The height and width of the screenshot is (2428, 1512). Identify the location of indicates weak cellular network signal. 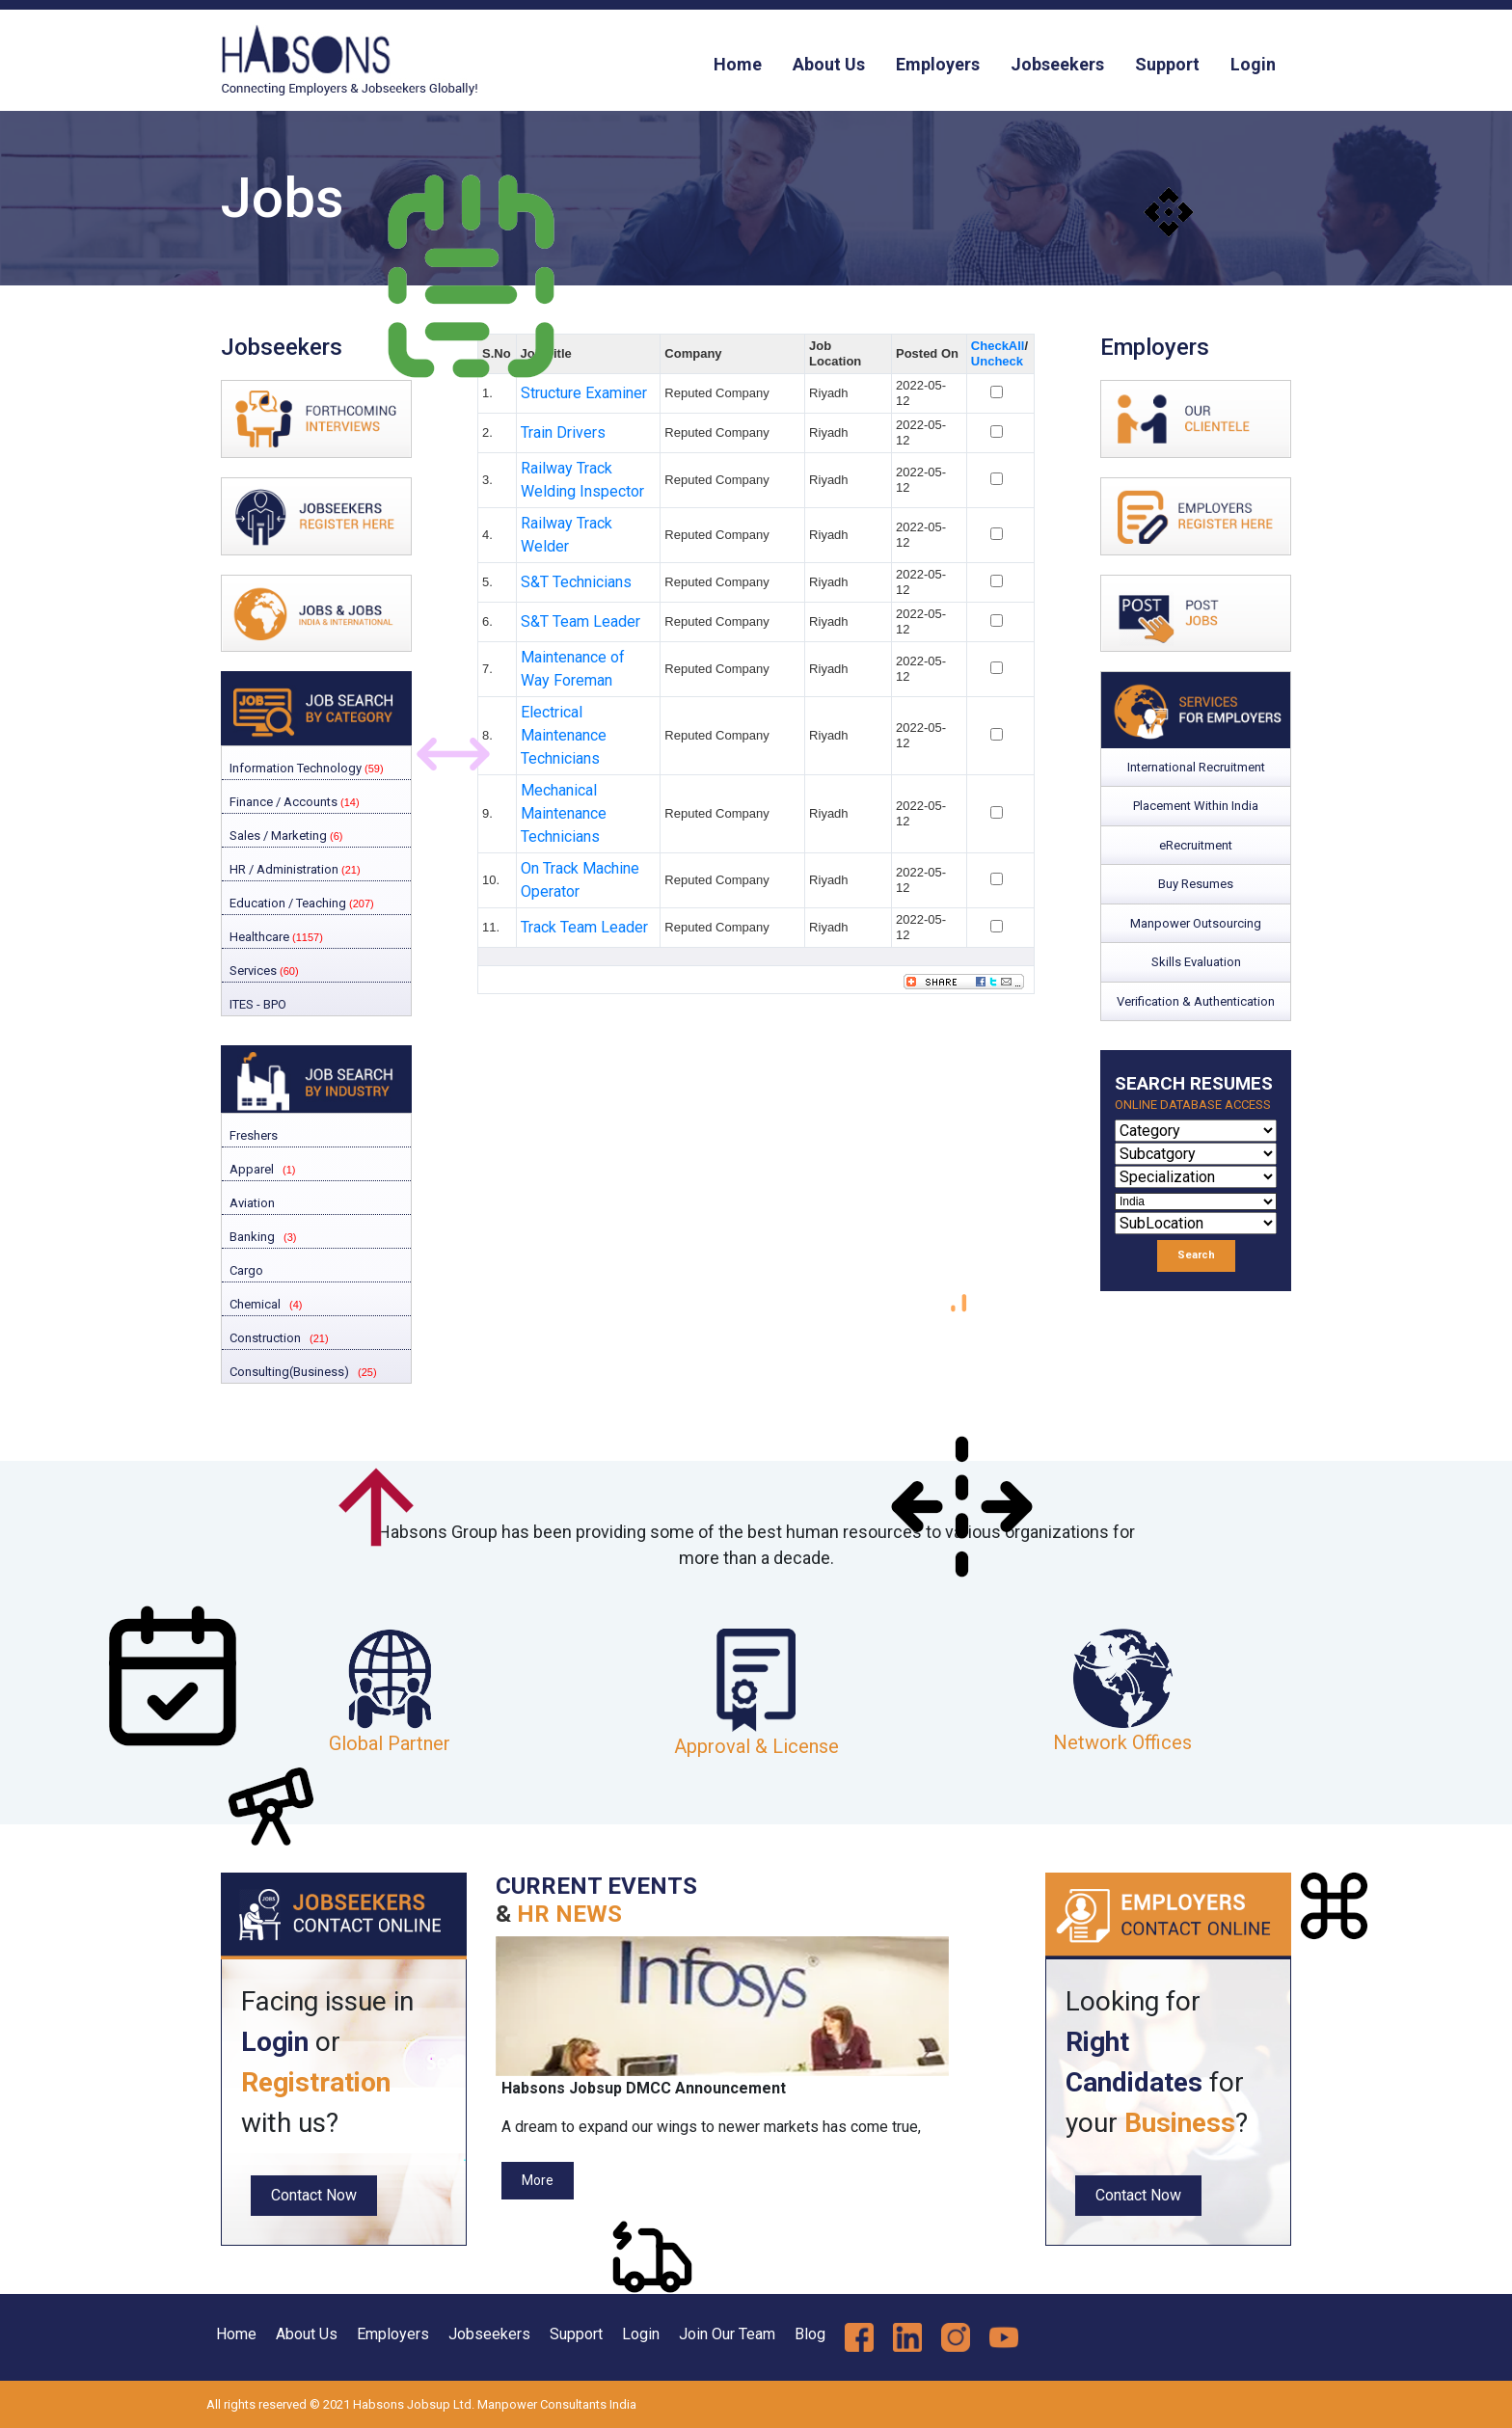
(977, 1289).